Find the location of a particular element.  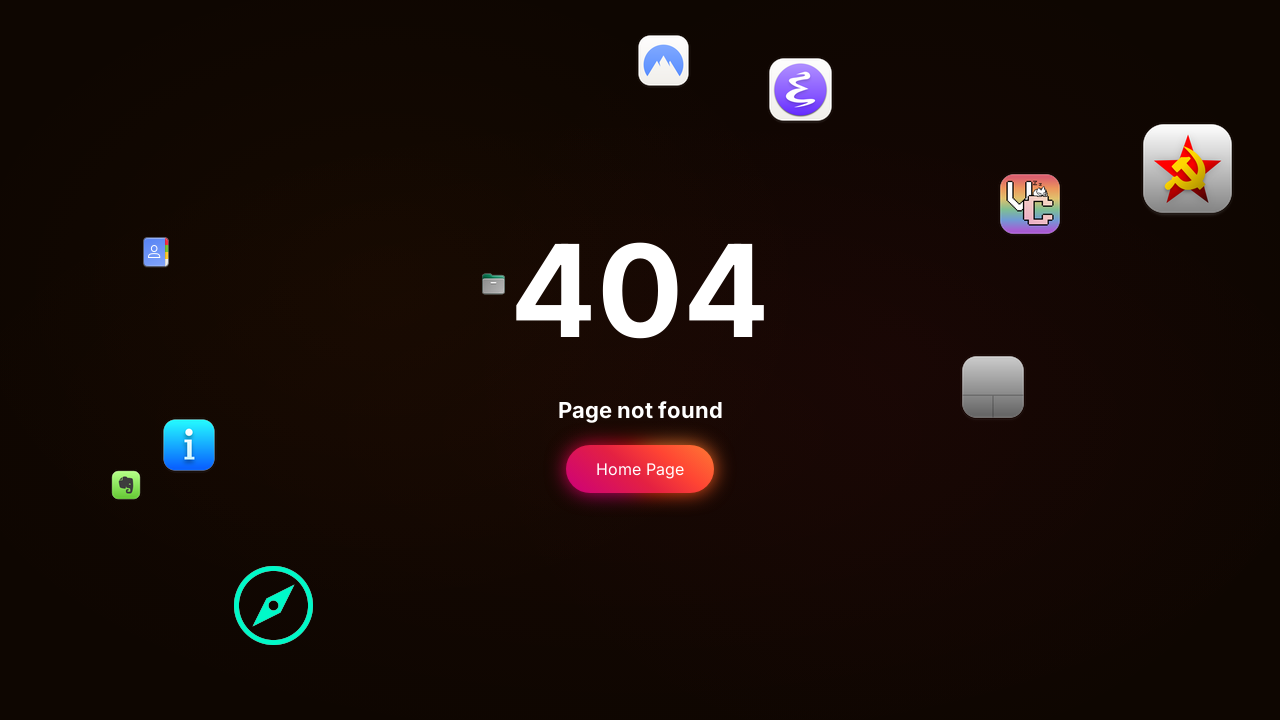

open the default web browser is located at coordinates (273, 605).